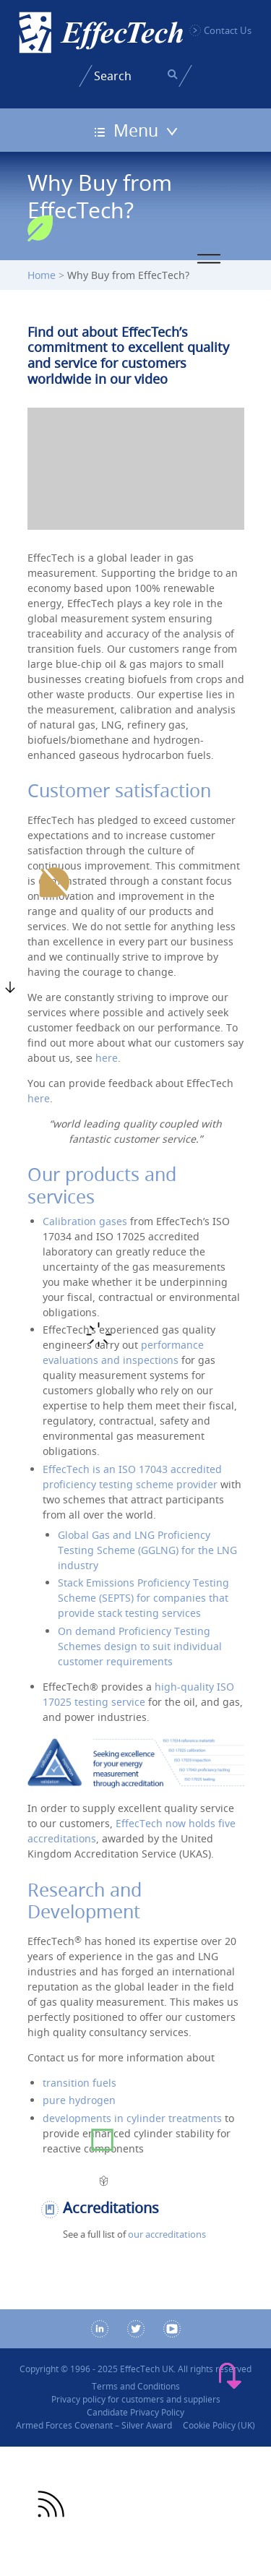 Image resolution: width=271 pixels, height=2576 pixels. Describe the element at coordinates (53, 883) in the screenshot. I see `mute or disable chat notifications` at that location.